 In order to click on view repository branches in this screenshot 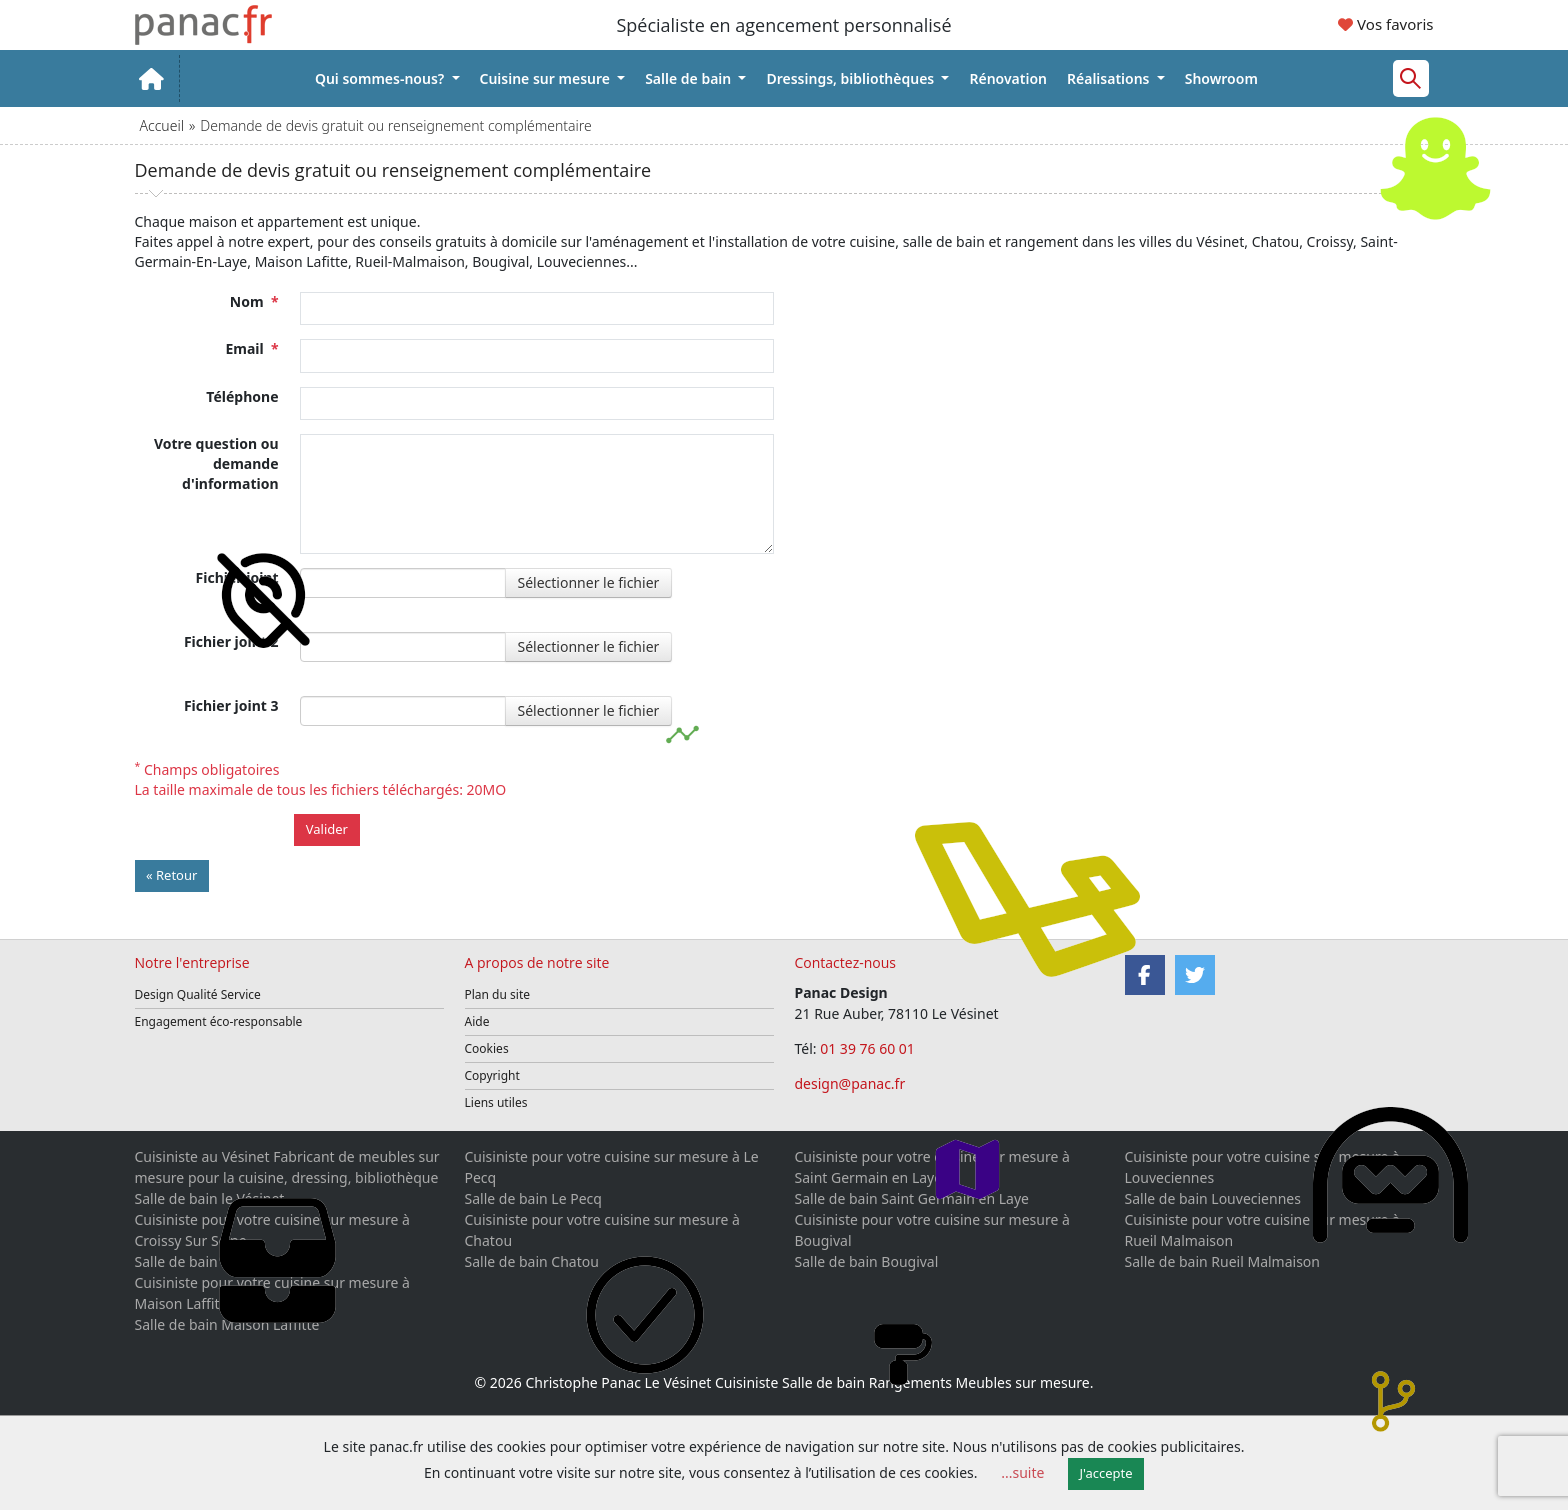, I will do `click(1393, 1401)`.